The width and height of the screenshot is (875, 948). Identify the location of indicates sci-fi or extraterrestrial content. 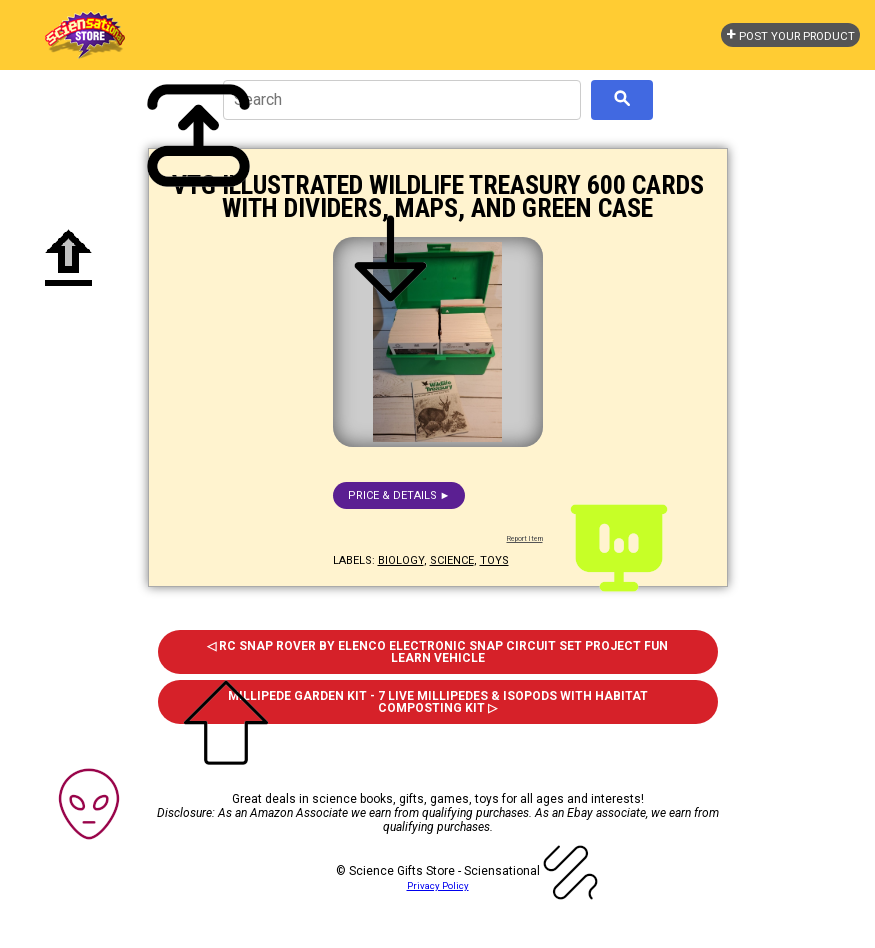
(89, 804).